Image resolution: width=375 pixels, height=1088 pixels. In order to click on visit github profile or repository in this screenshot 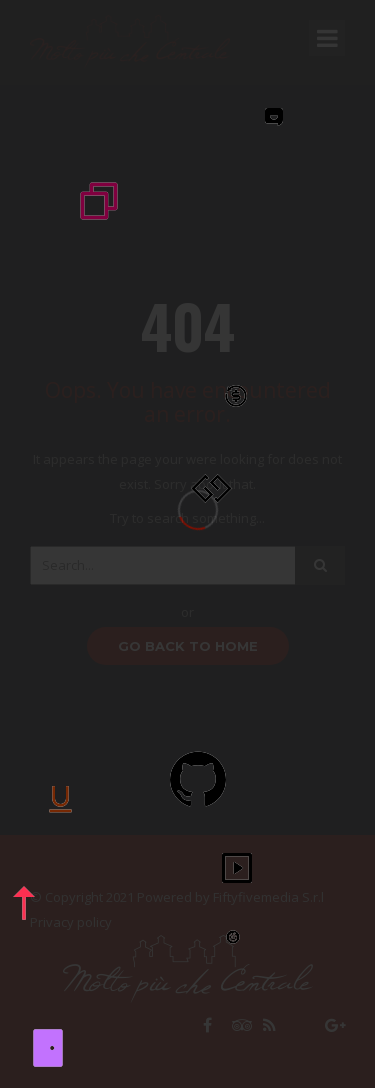, I will do `click(198, 779)`.